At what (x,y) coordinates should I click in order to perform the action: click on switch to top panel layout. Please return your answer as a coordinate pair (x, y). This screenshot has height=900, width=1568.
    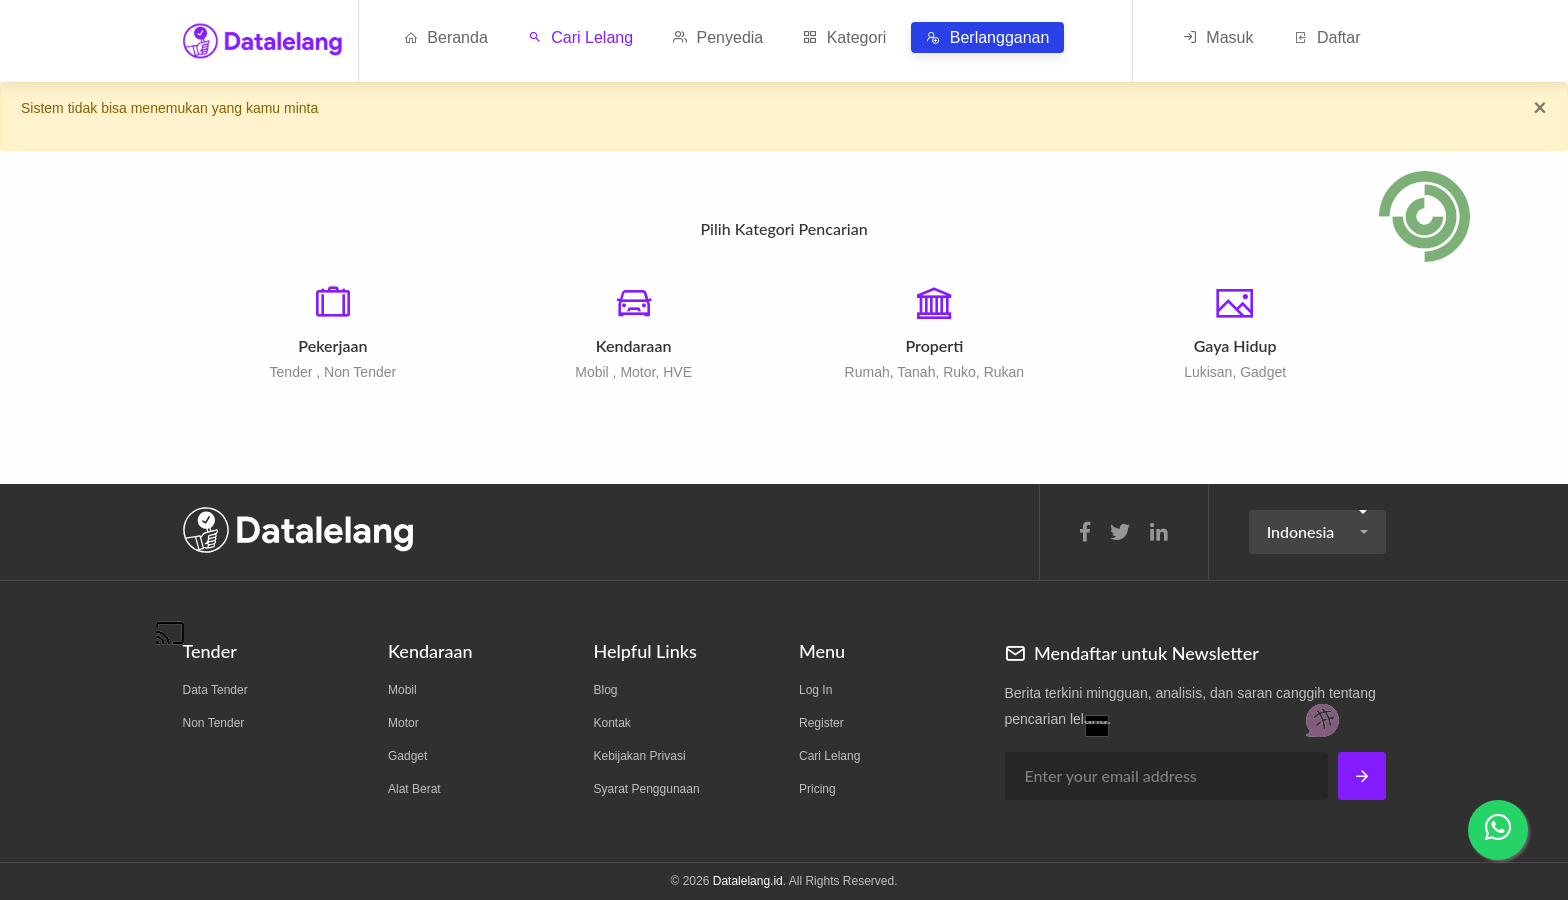
    Looking at the image, I should click on (1097, 726).